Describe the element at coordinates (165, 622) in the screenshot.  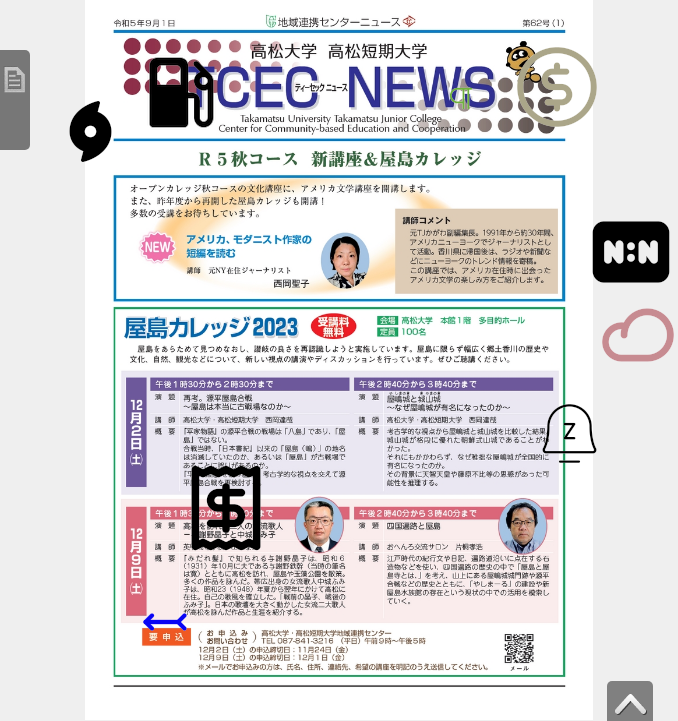
I see `go back to the previous screen` at that location.